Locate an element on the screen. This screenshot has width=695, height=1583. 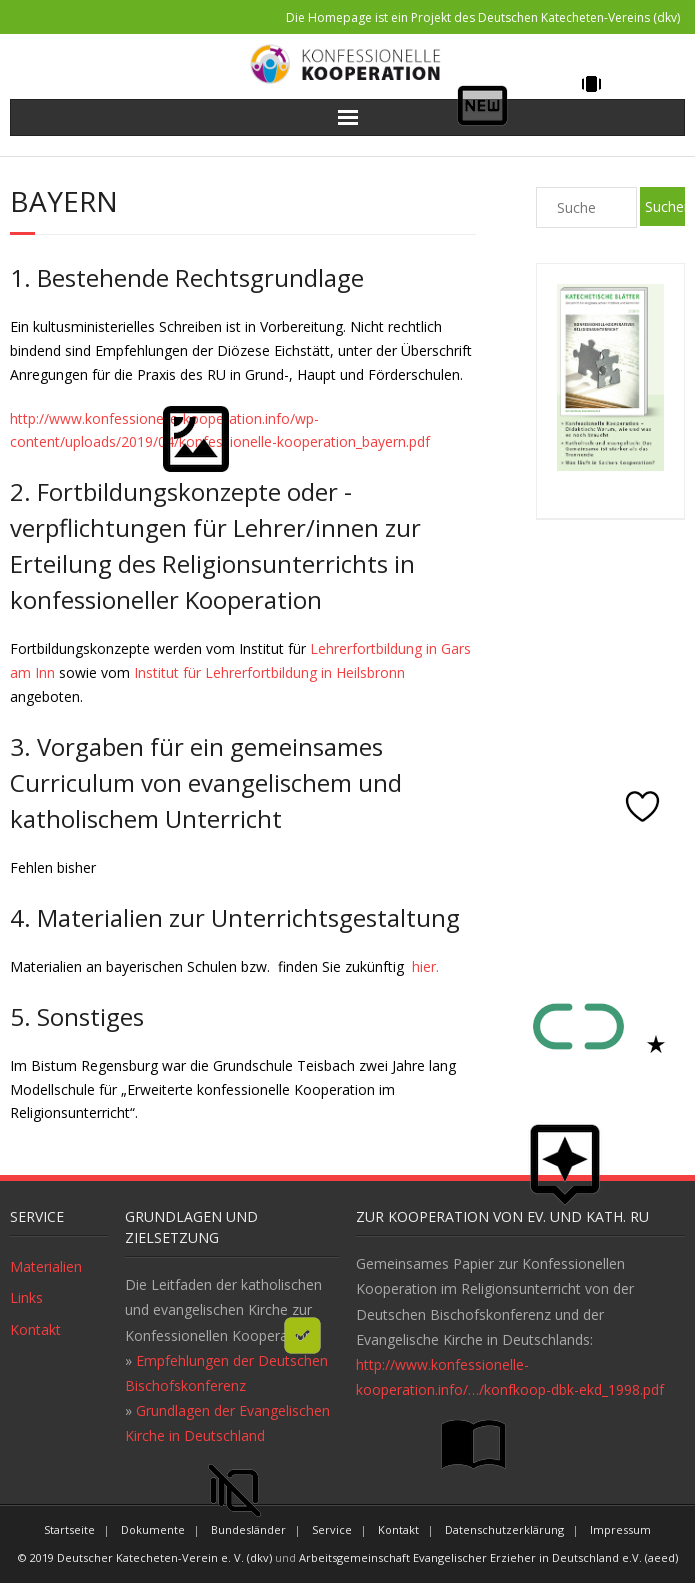
switch to satellite map view is located at coordinates (196, 439).